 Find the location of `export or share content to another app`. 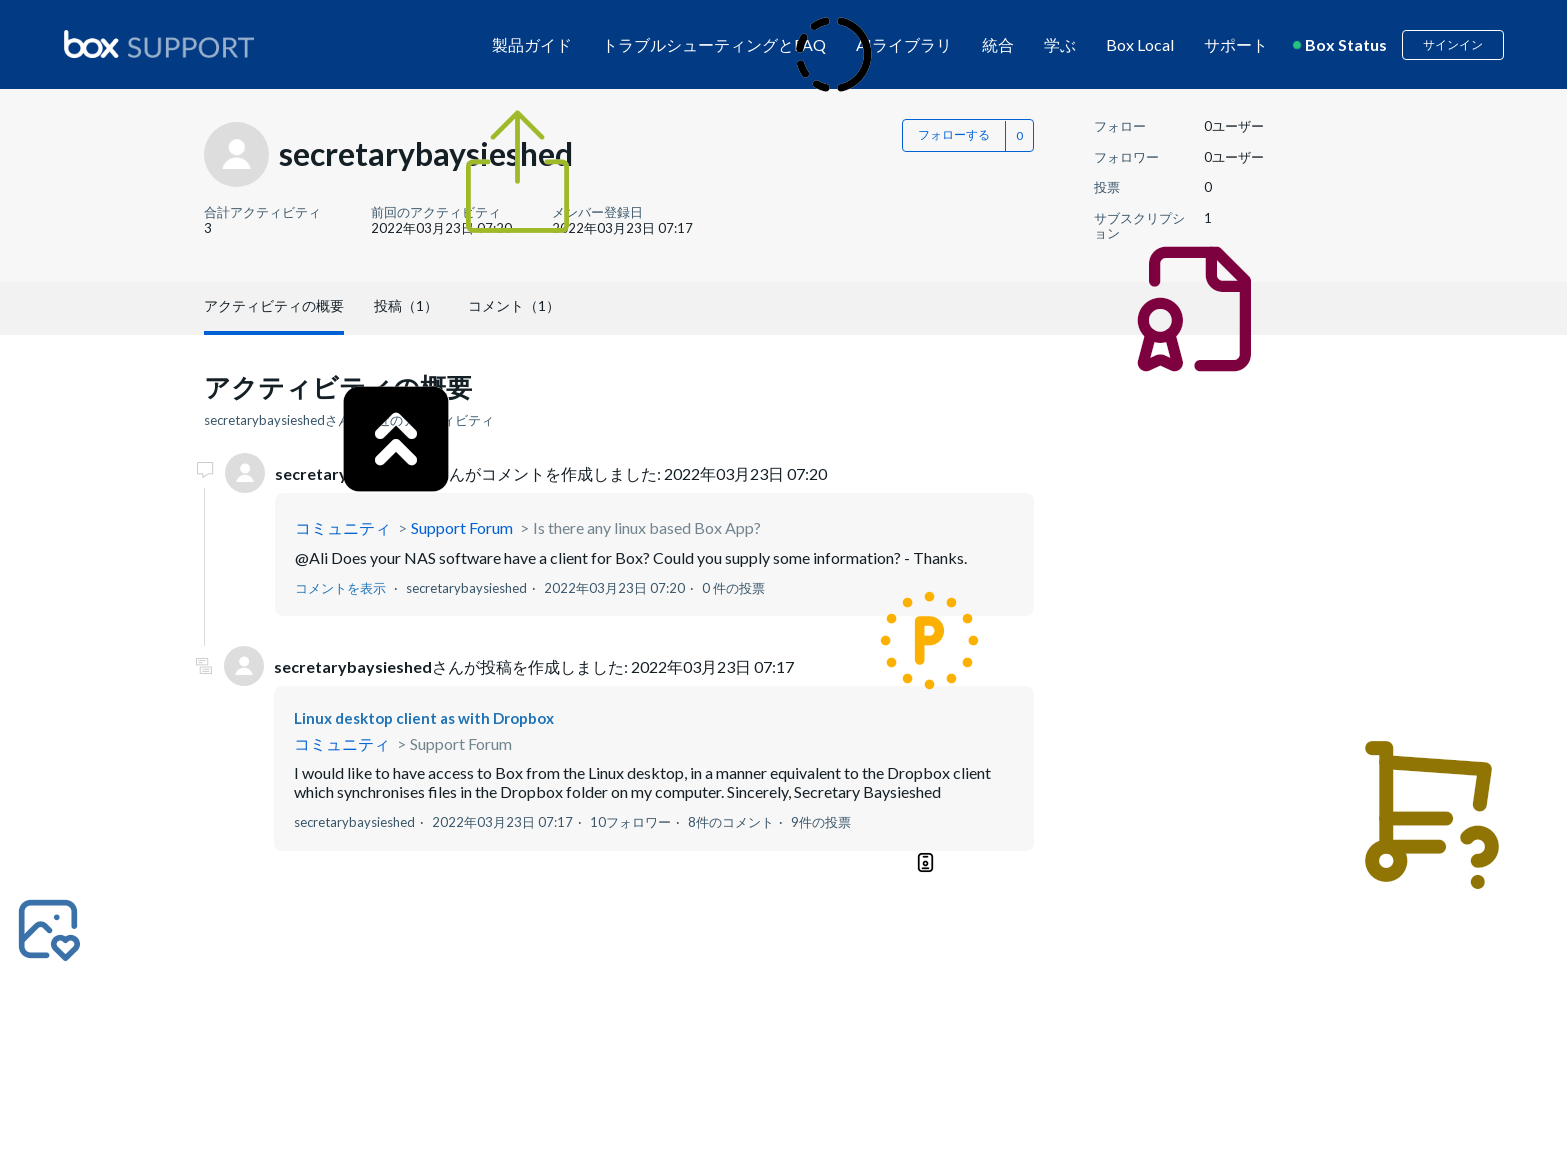

export or share content to another app is located at coordinates (517, 176).